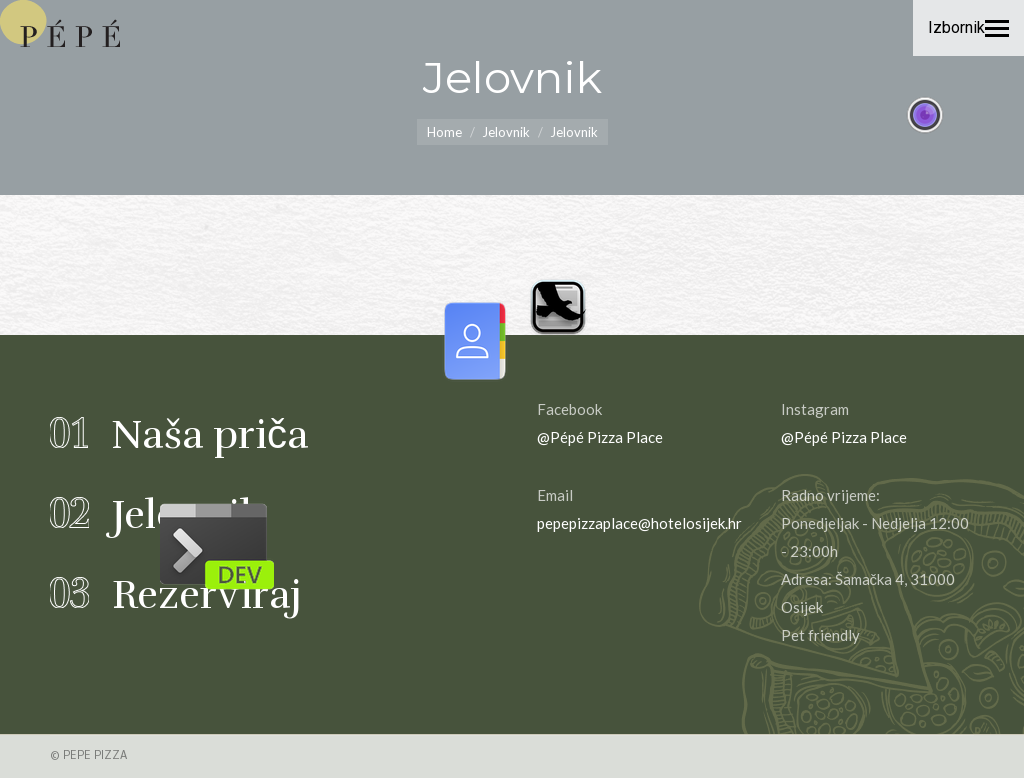 This screenshot has height=778, width=1024. What do you see at coordinates (217, 544) in the screenshot?
I see `open the developer terminal application` at bounding box center [217, 544].